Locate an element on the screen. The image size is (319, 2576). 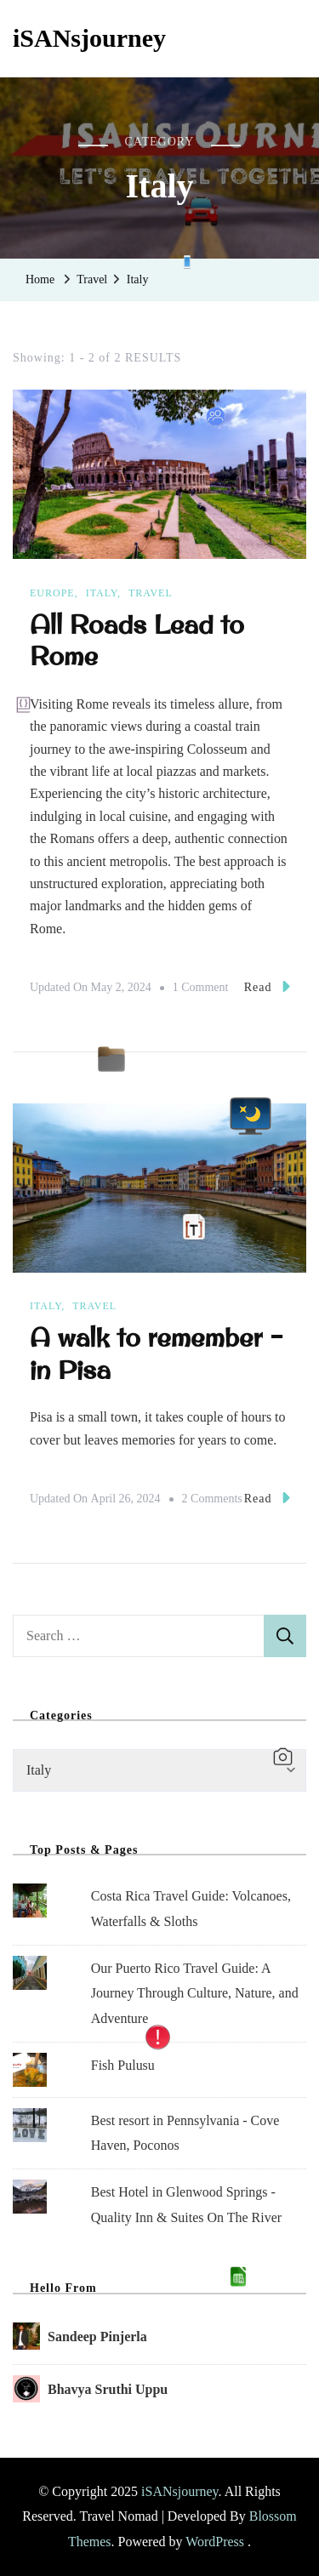
open screensaver settings is located at coordinates (250, 1115).